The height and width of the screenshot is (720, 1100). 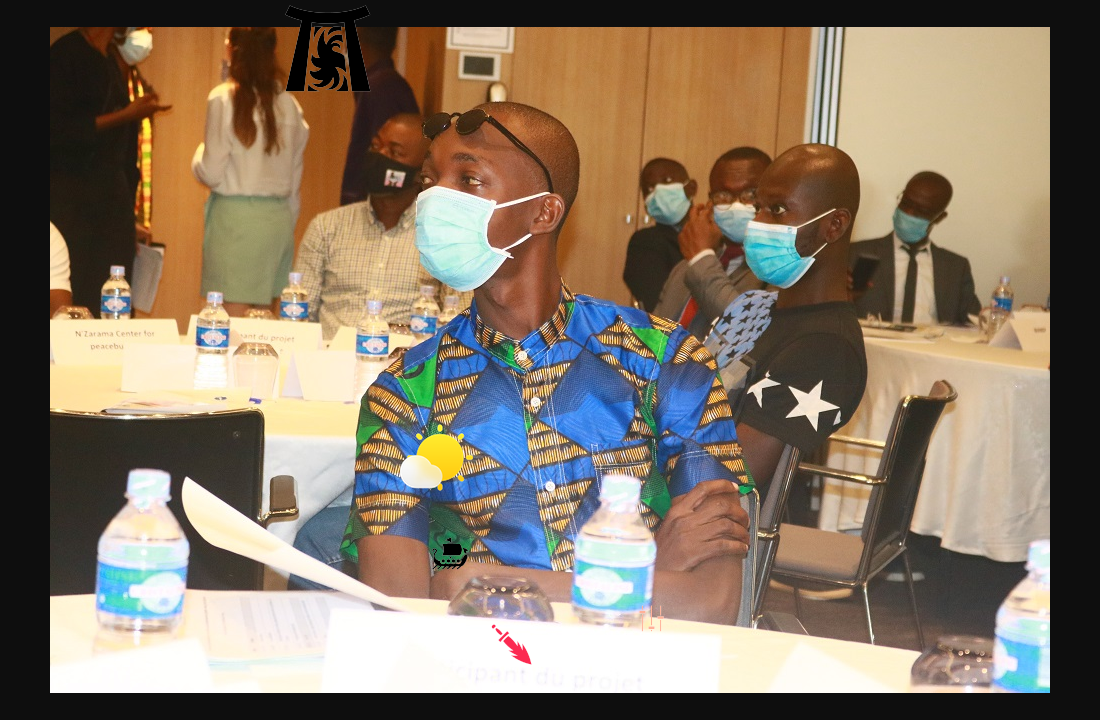 I want to click on adjust settings or preferences, so click(x=651, y=618).